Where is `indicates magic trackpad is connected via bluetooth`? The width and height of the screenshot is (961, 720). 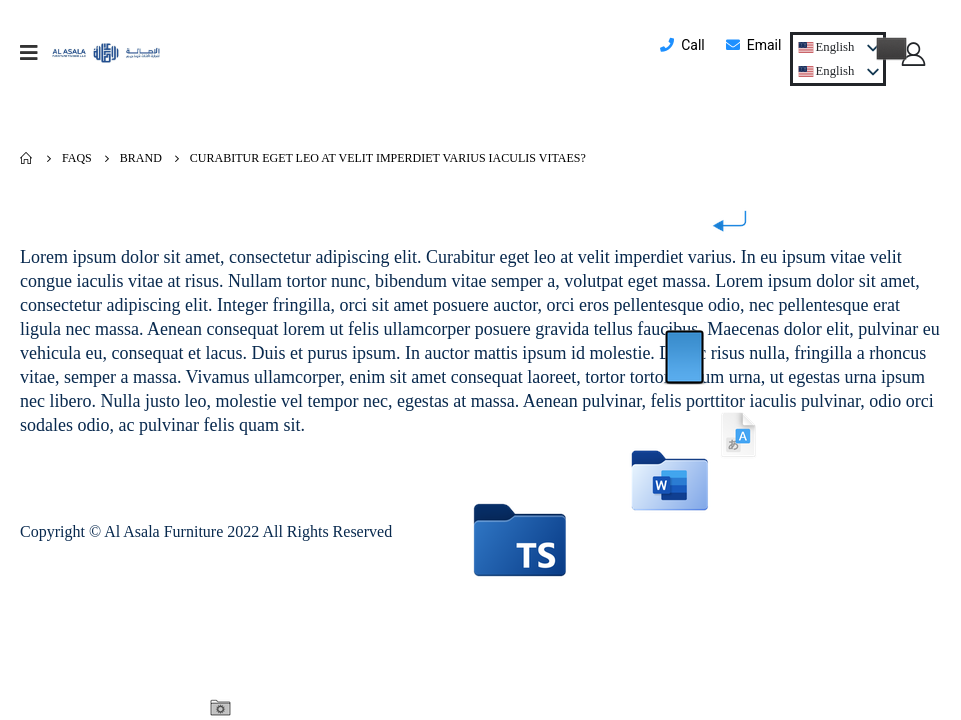
indicates magic trackpad is connected via bluetooth is located at coordinates (891, 48).